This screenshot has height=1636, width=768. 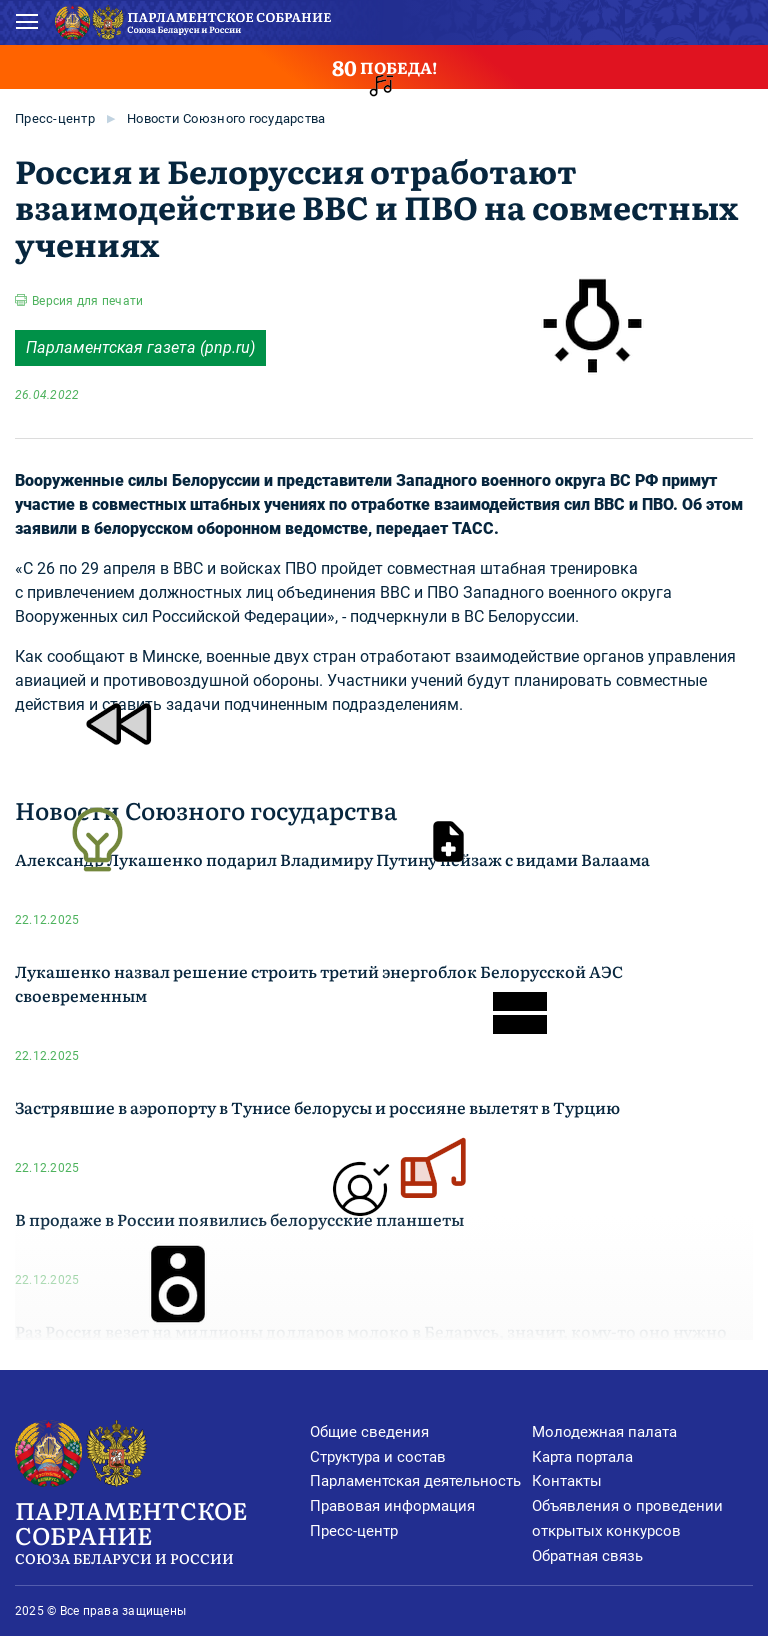 I want to click on rewind or skip backward in media playback, so click(x=121, y=724).